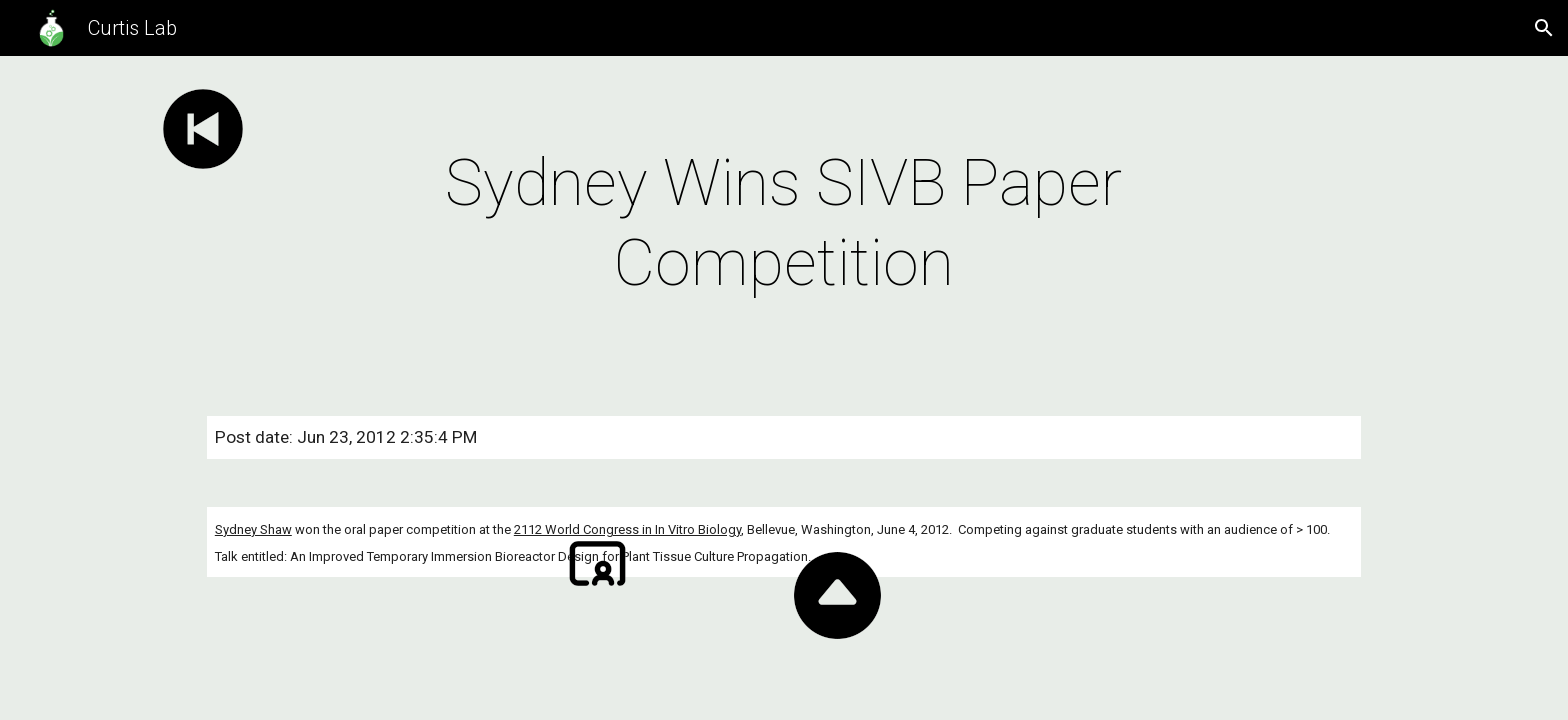 Image resolution: width=1568 pixels, height=720 pixels. What do you see at coordinates (203, 129) in the screenshot?
I see `skip to previous track` at bounding box center [203, 129].